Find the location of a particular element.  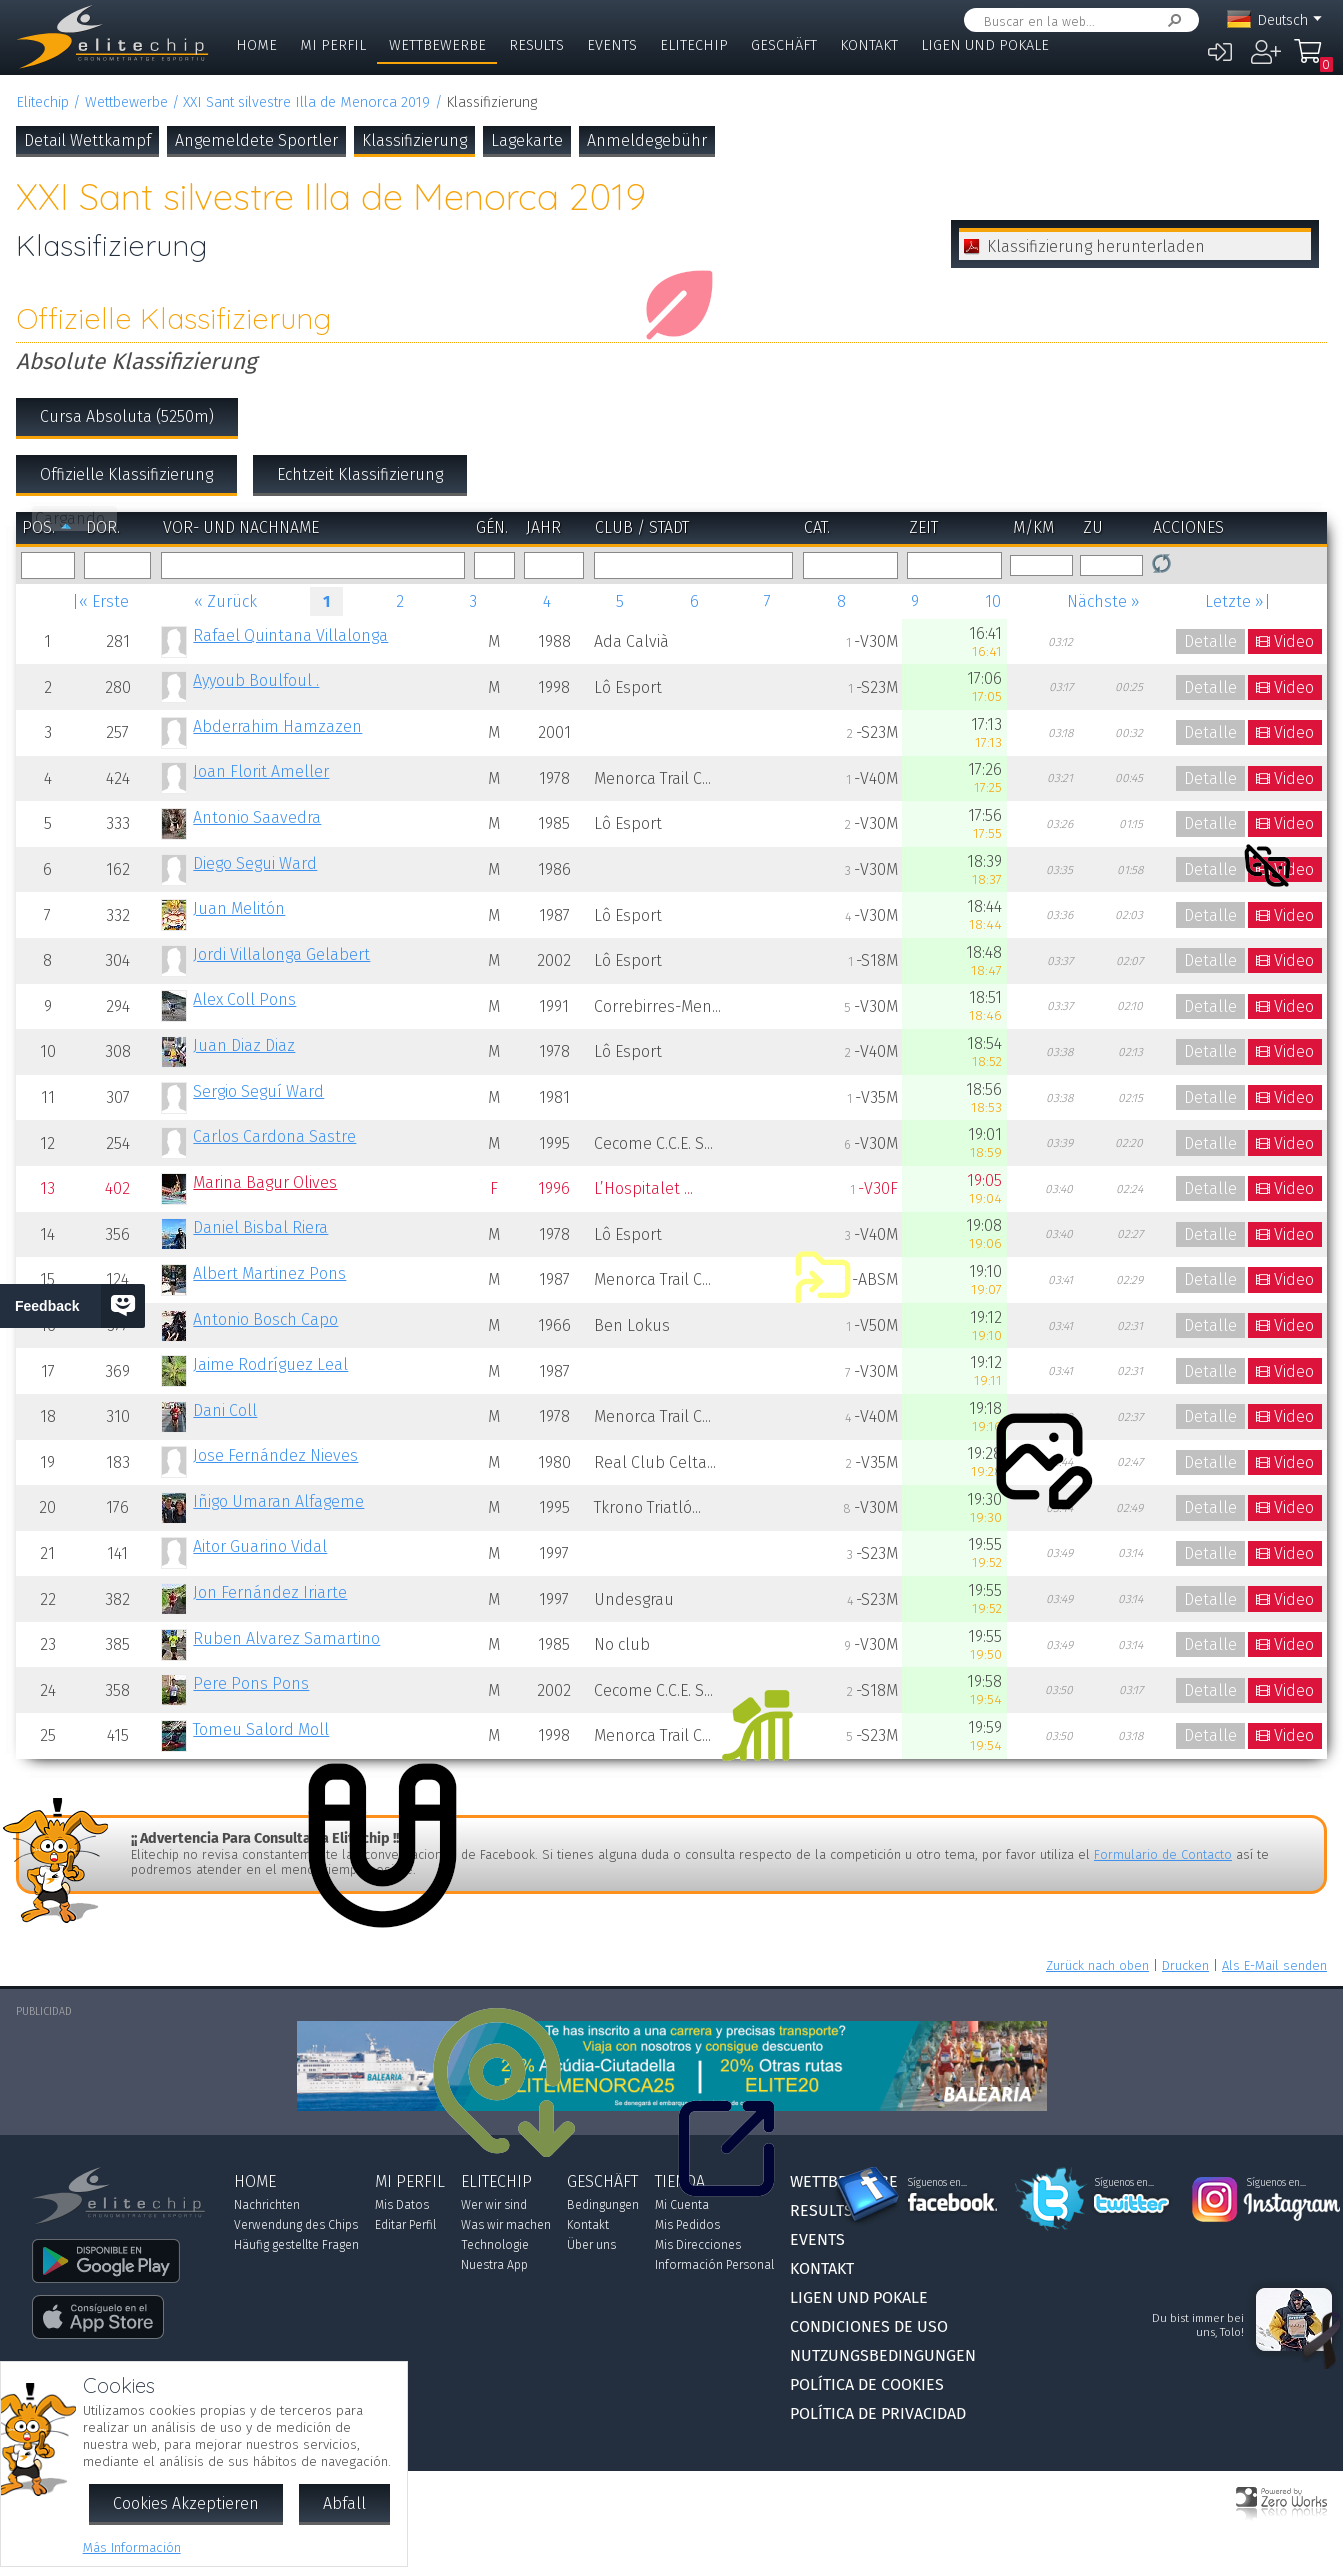

drop a pin at current location is located at coordinates (497, 2079).